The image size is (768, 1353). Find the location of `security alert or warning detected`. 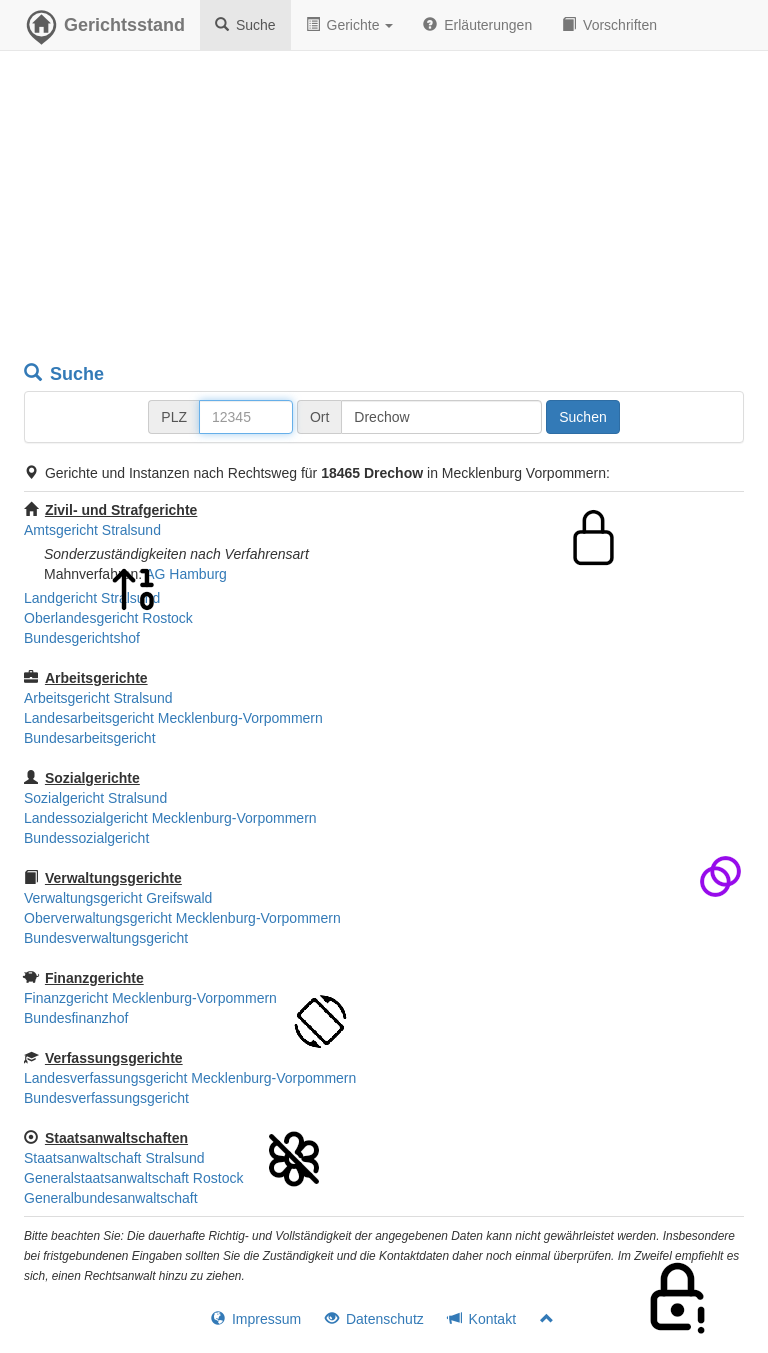

security alert or warning detected is located at coordinates (677, 1296).